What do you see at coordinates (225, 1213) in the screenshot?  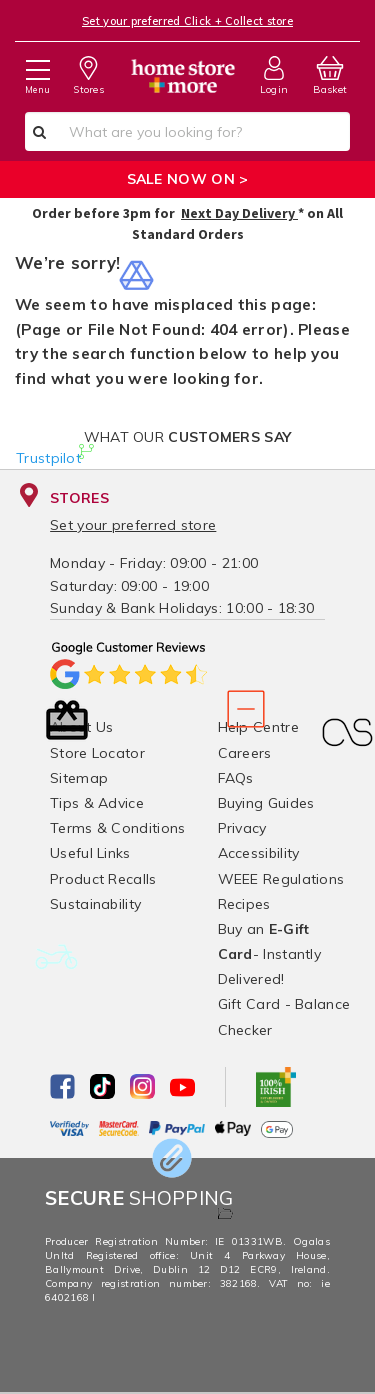 I see `open folder to view contents` at bounding box center [225, 1213].